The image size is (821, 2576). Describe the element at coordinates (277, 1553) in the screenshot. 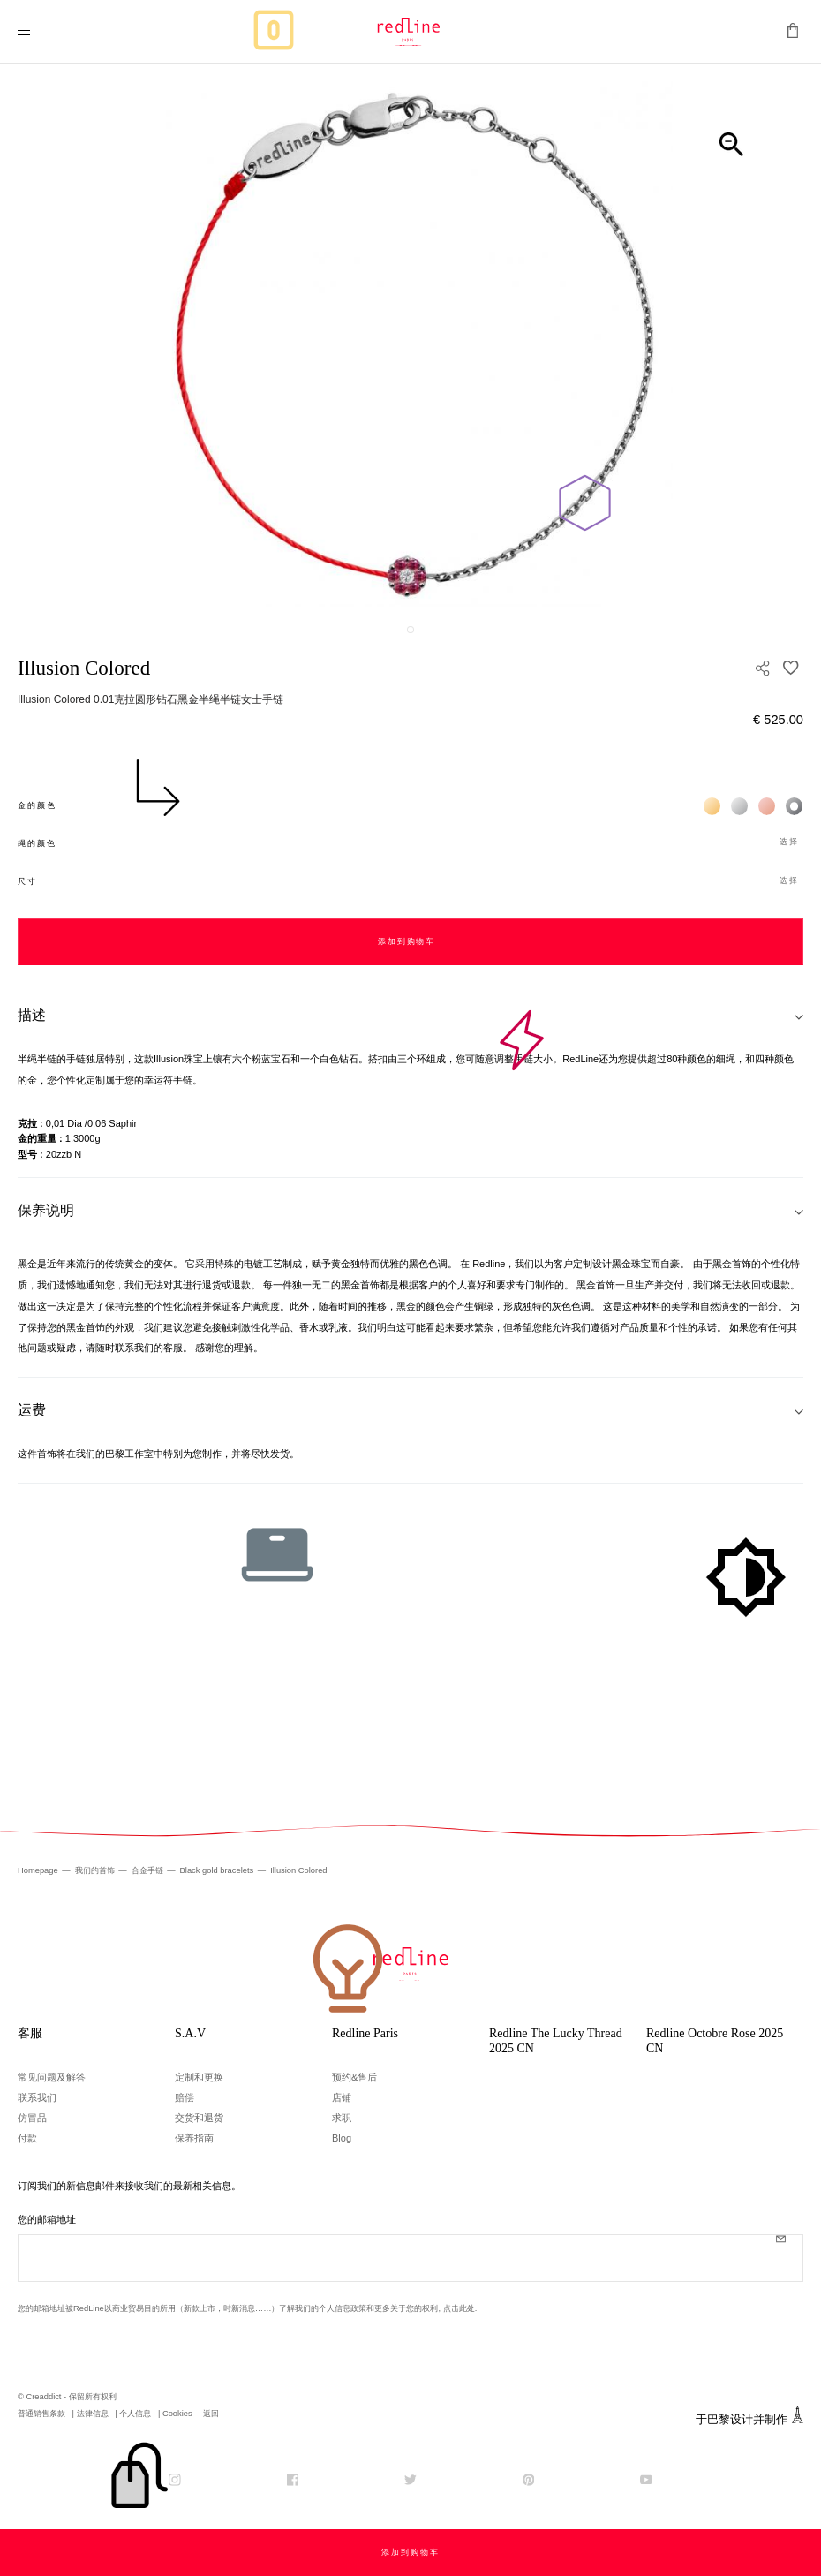

I see `switch to desktop view` at that location.